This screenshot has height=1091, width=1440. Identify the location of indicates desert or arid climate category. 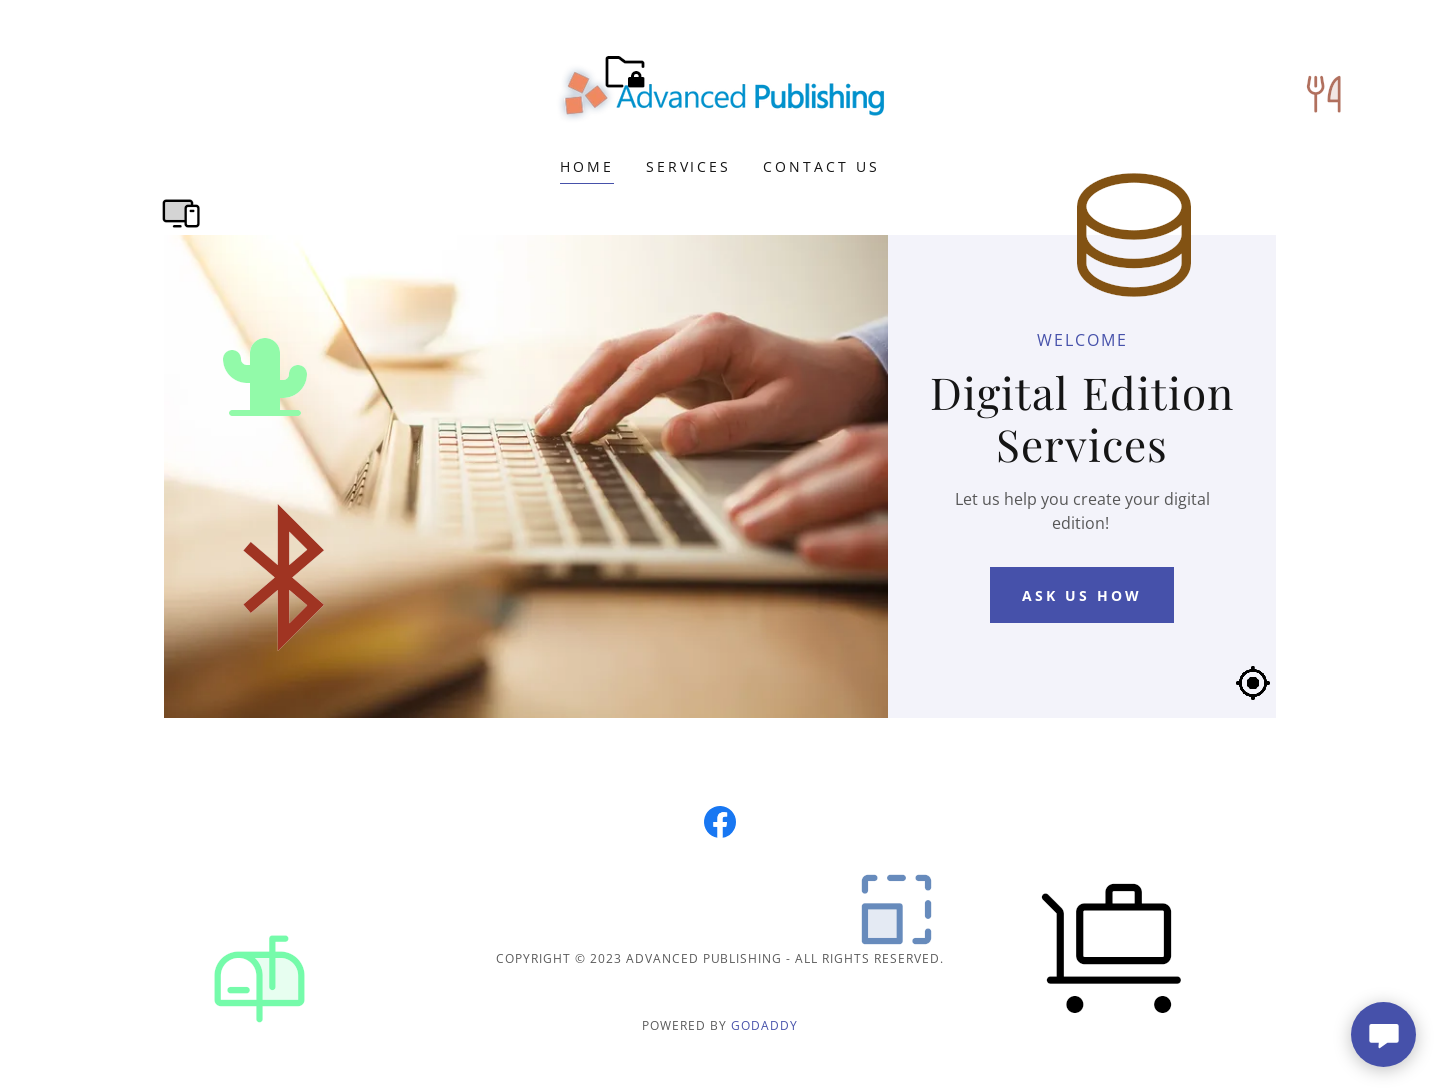
(265, 380).